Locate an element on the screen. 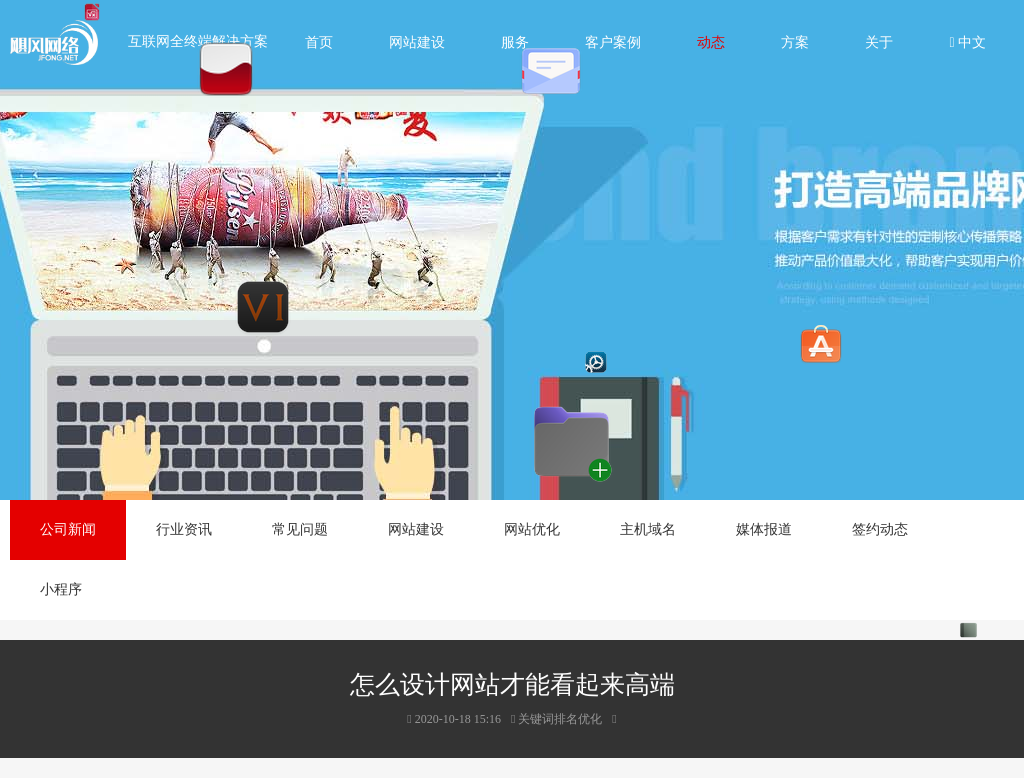 Image resolution: width=1024 pixels, height=778 pixels. open libreoffice math equation editor is located at coordinates (92, 12).